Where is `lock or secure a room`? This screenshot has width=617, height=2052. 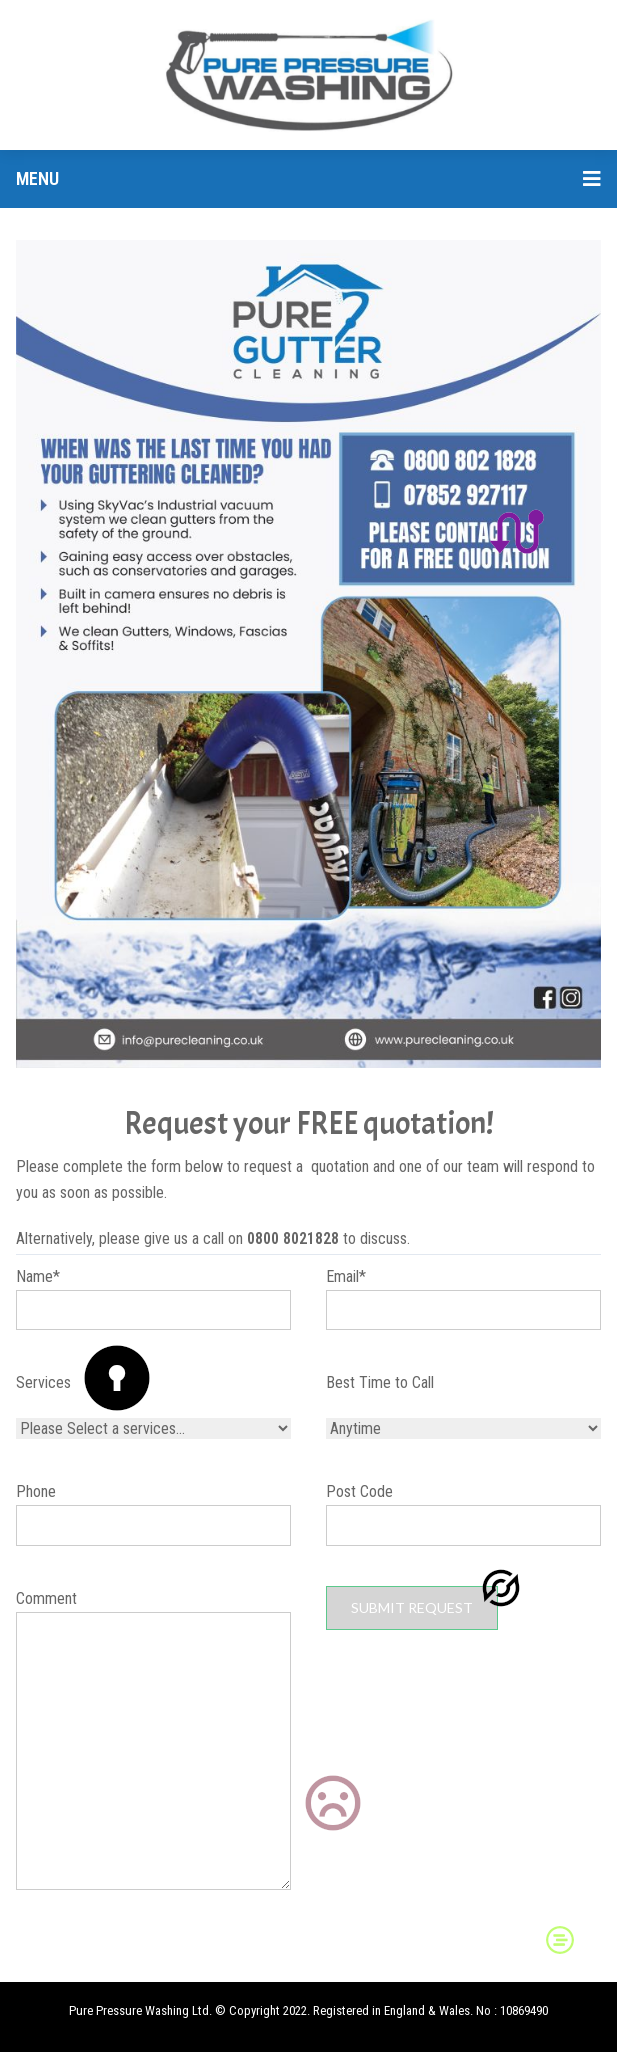
lock or secure a room is located at coordinates (117, 1378).